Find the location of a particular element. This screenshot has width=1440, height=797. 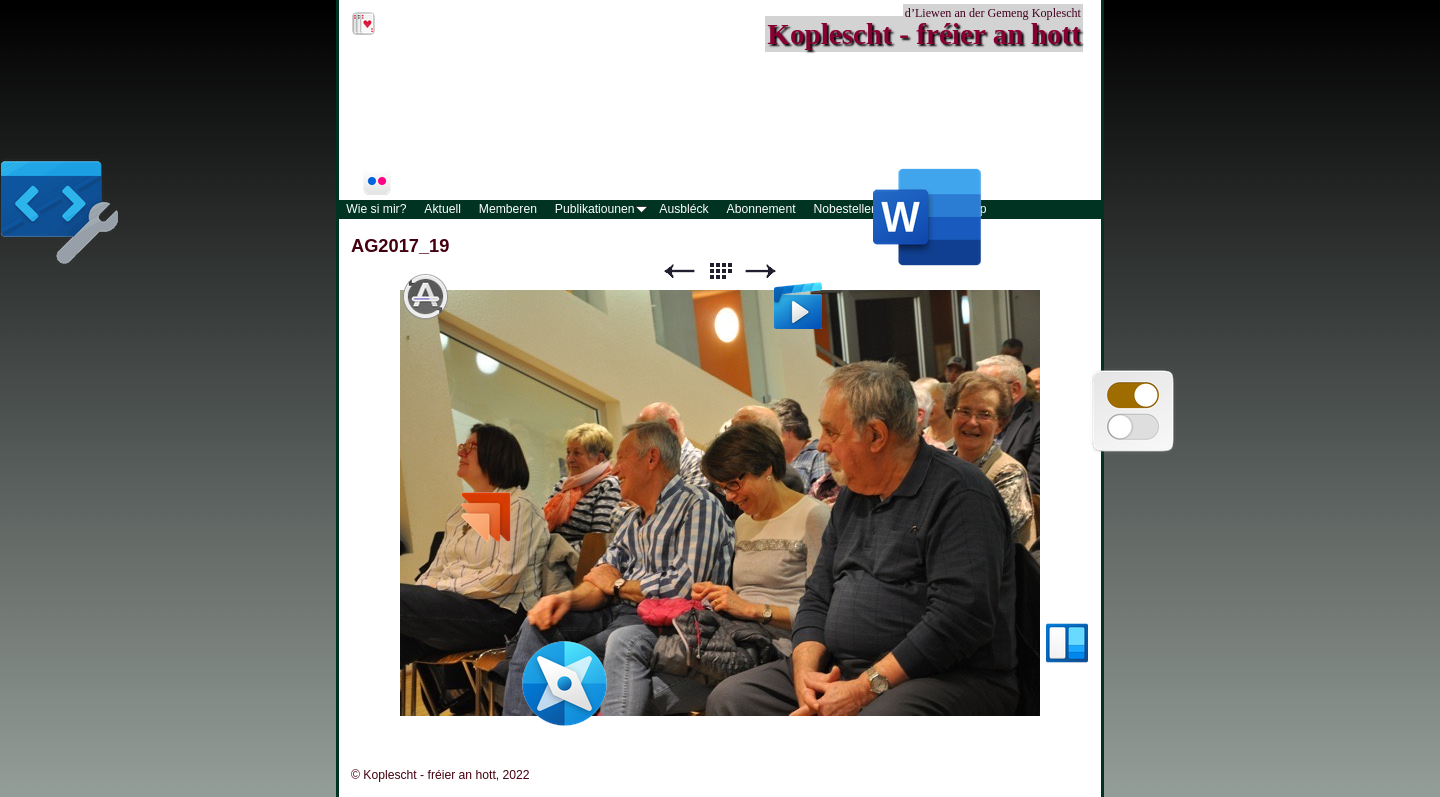

open remote tools application is located at coordinates (59, 207).